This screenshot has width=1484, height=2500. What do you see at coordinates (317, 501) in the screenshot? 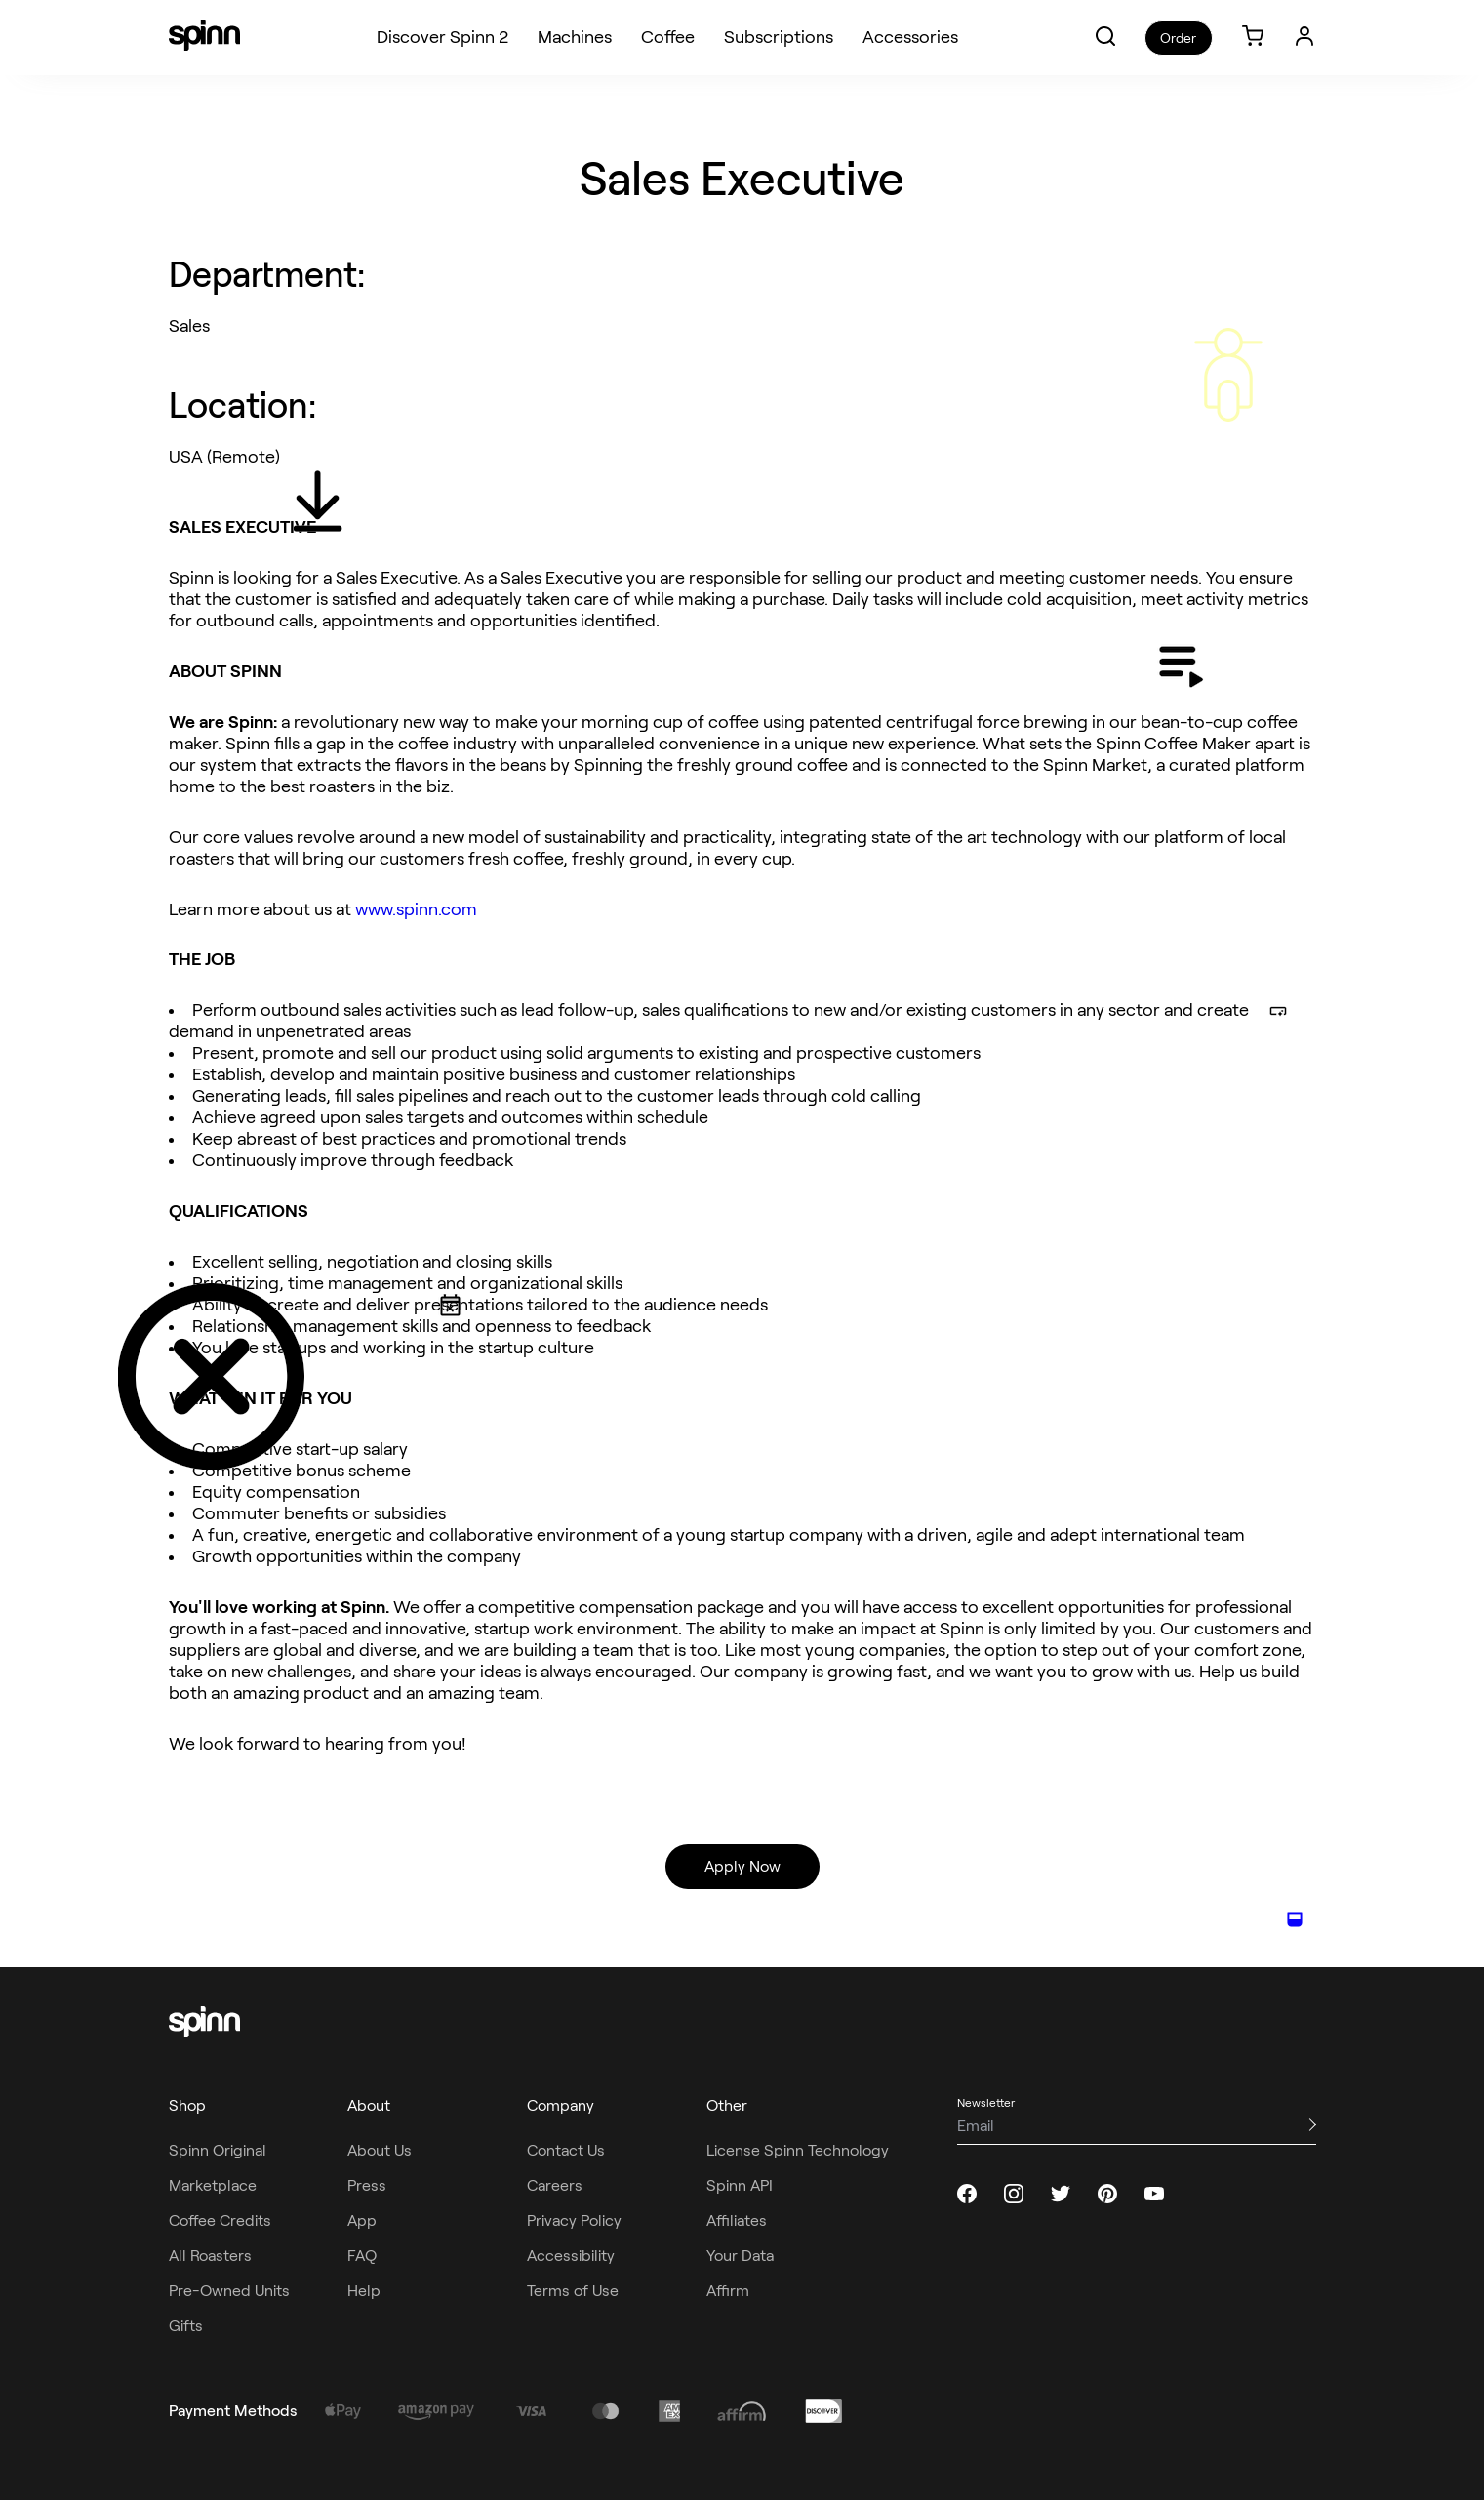
I see `download a file to your device` at bounding box center [317, 501].